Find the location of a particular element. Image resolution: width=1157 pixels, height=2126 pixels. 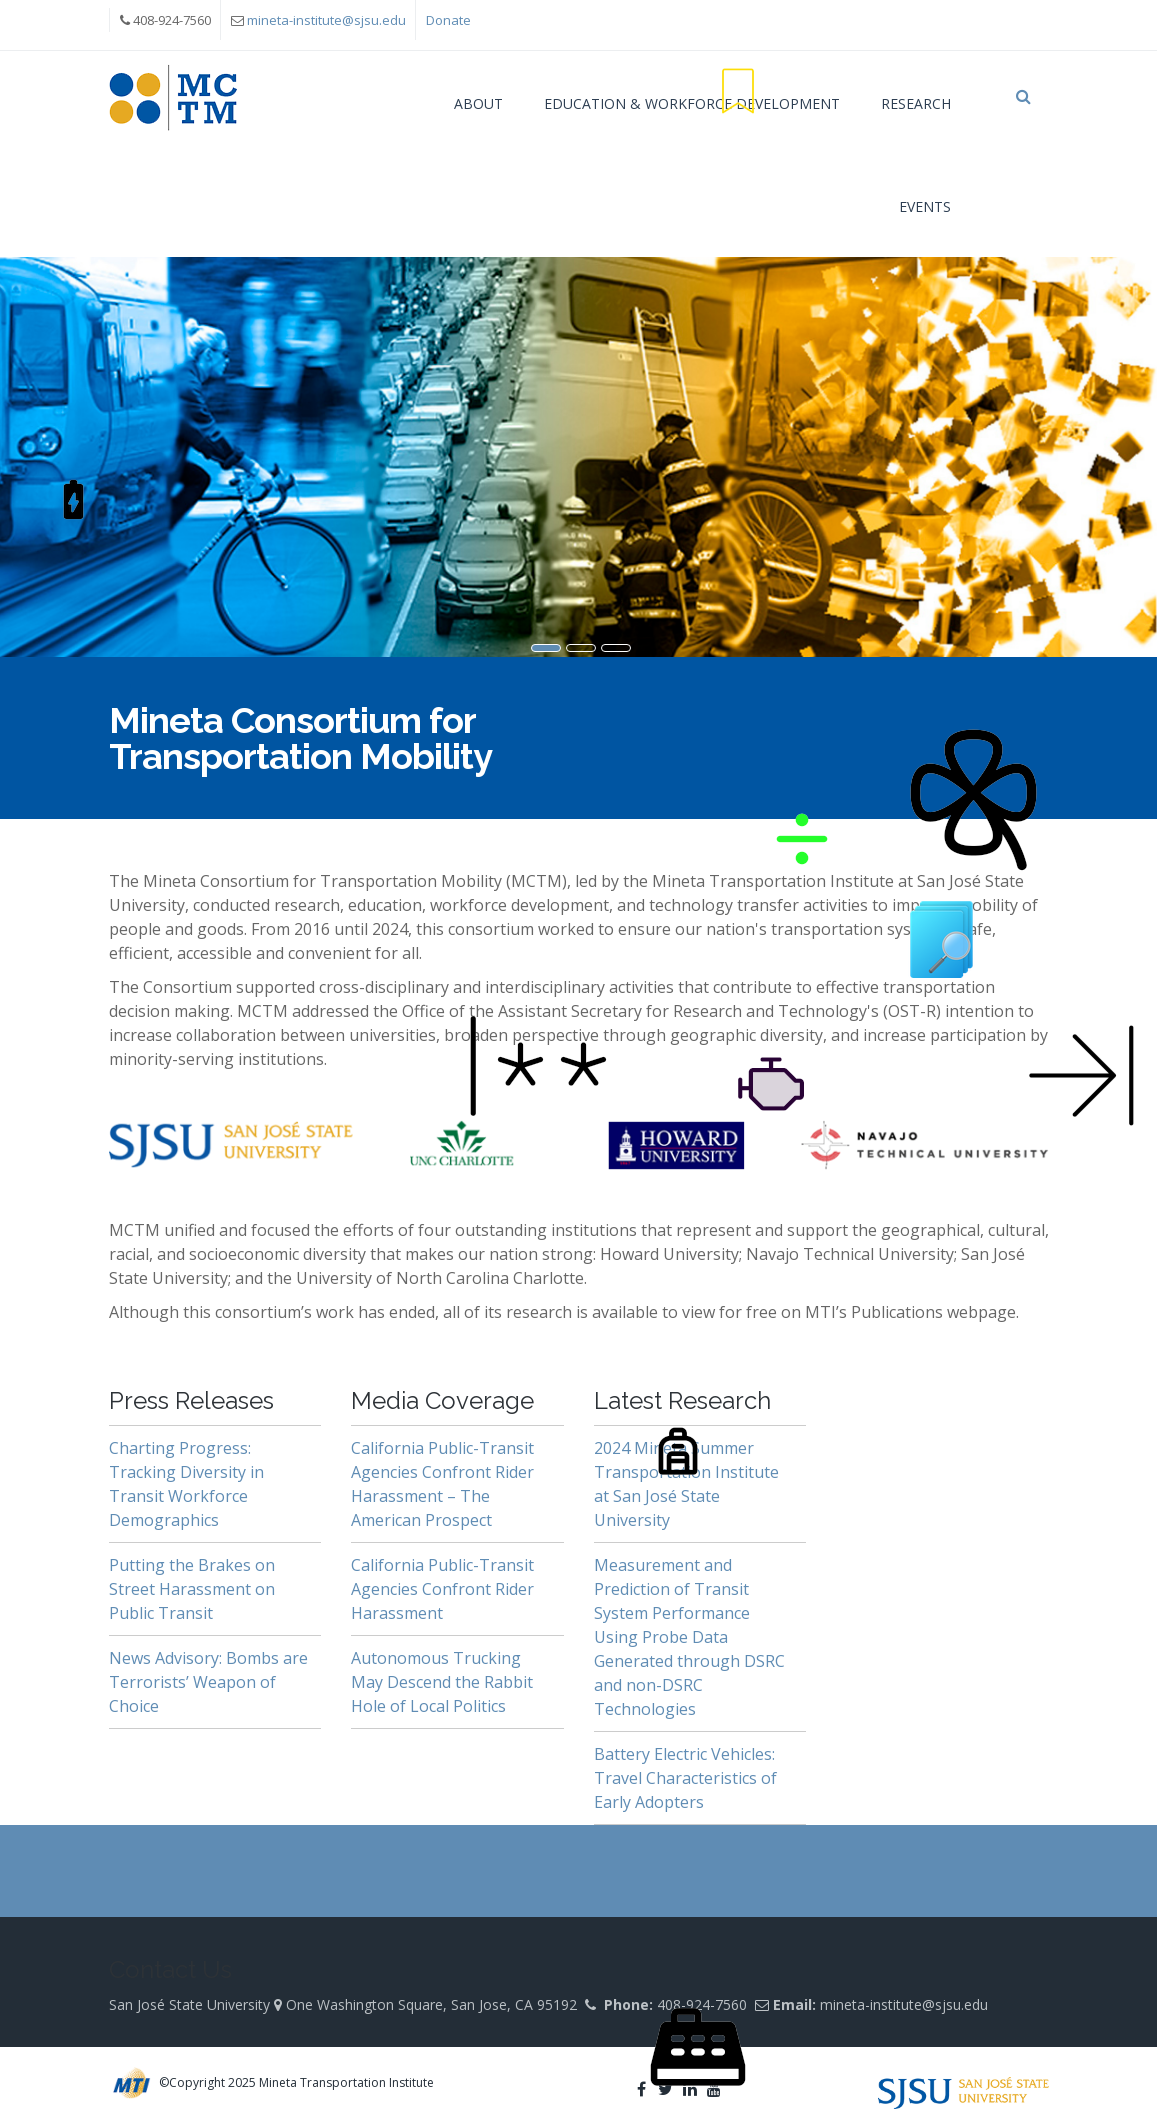

enter or view password field is located at coordinates (531, 1066).